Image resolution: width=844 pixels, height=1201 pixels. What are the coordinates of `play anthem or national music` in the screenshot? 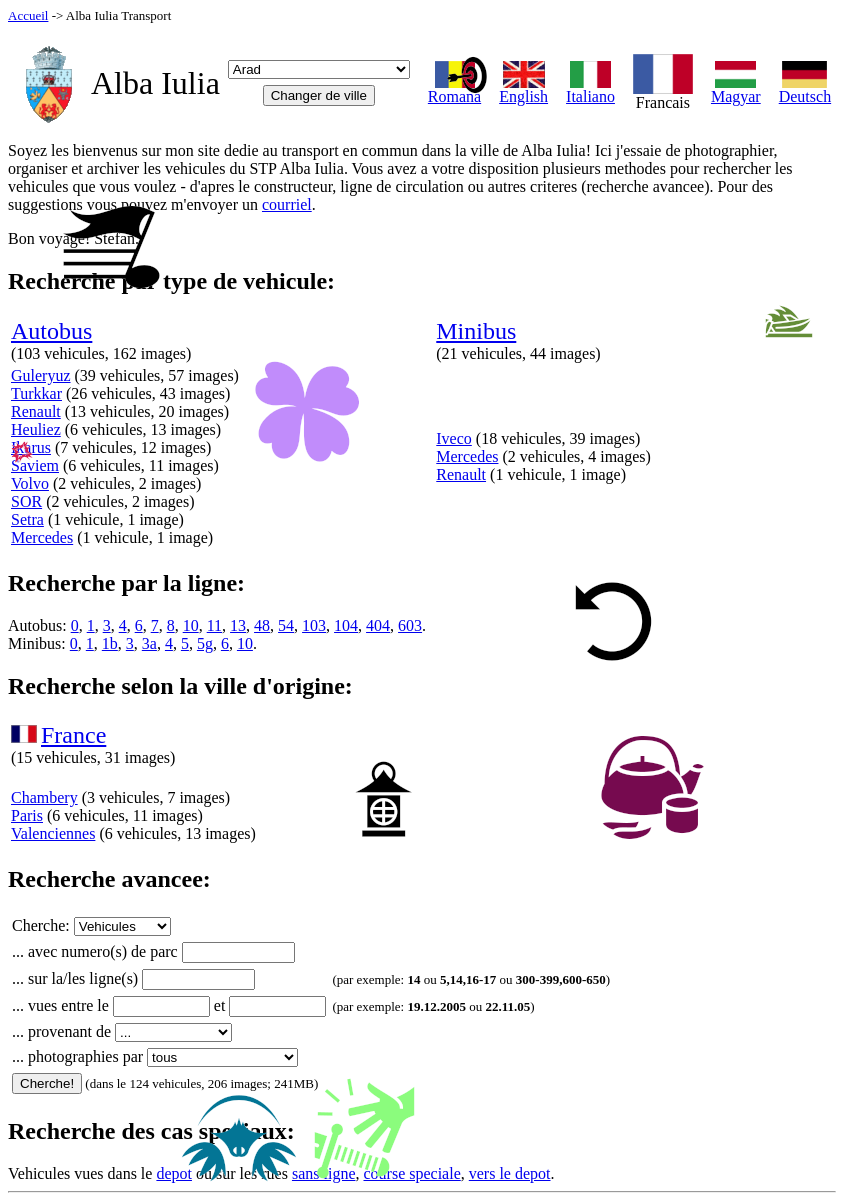 It's located at (111, 247).